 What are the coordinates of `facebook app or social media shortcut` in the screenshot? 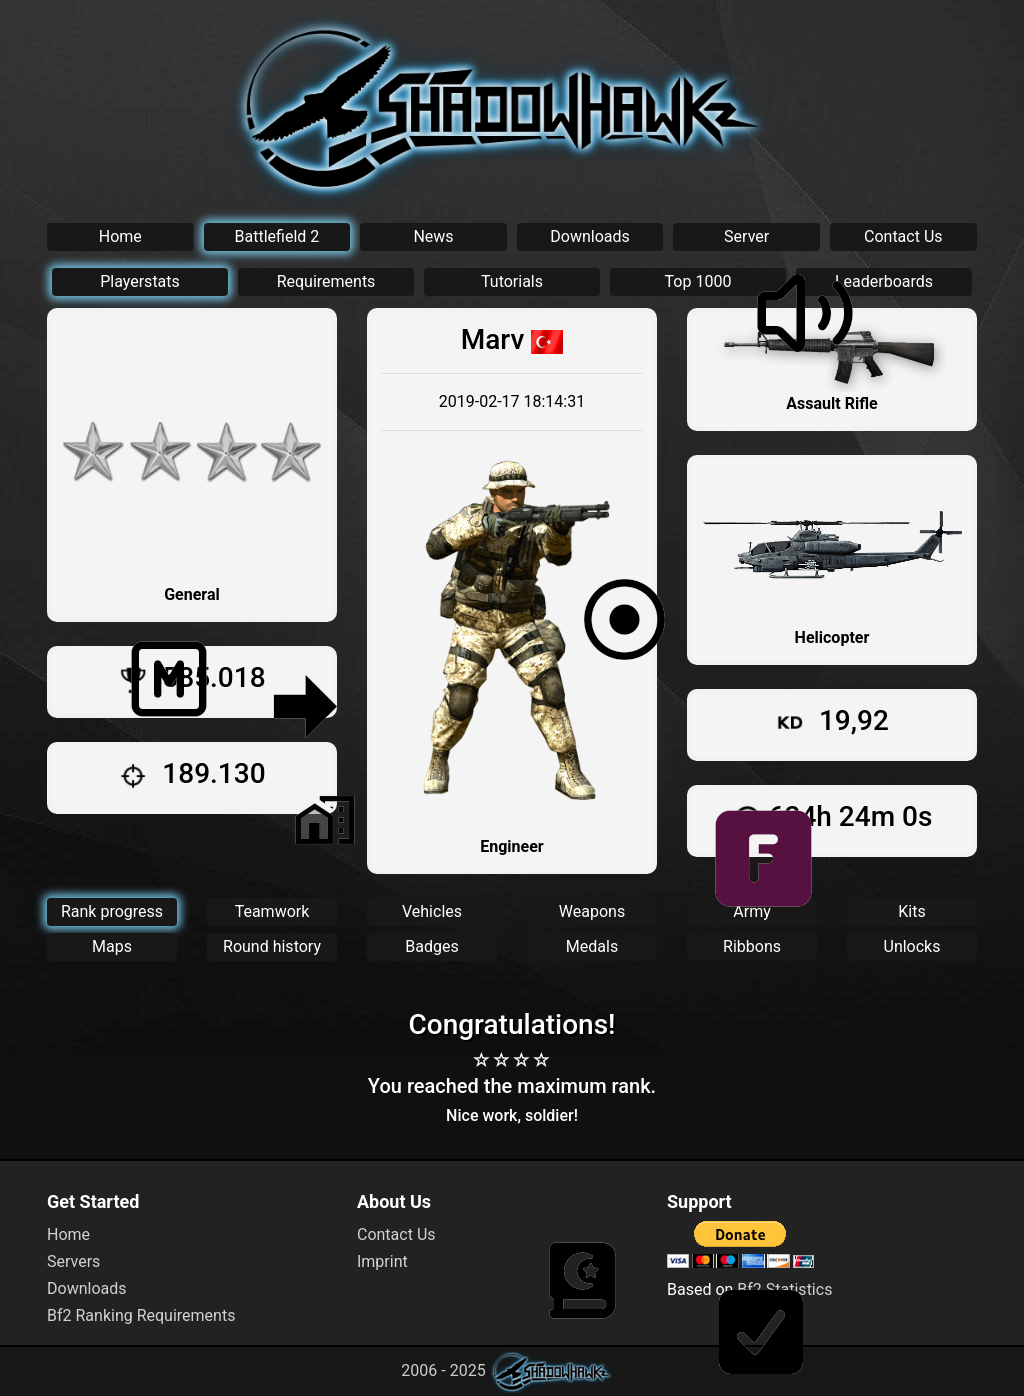 It's located at (763, 858).